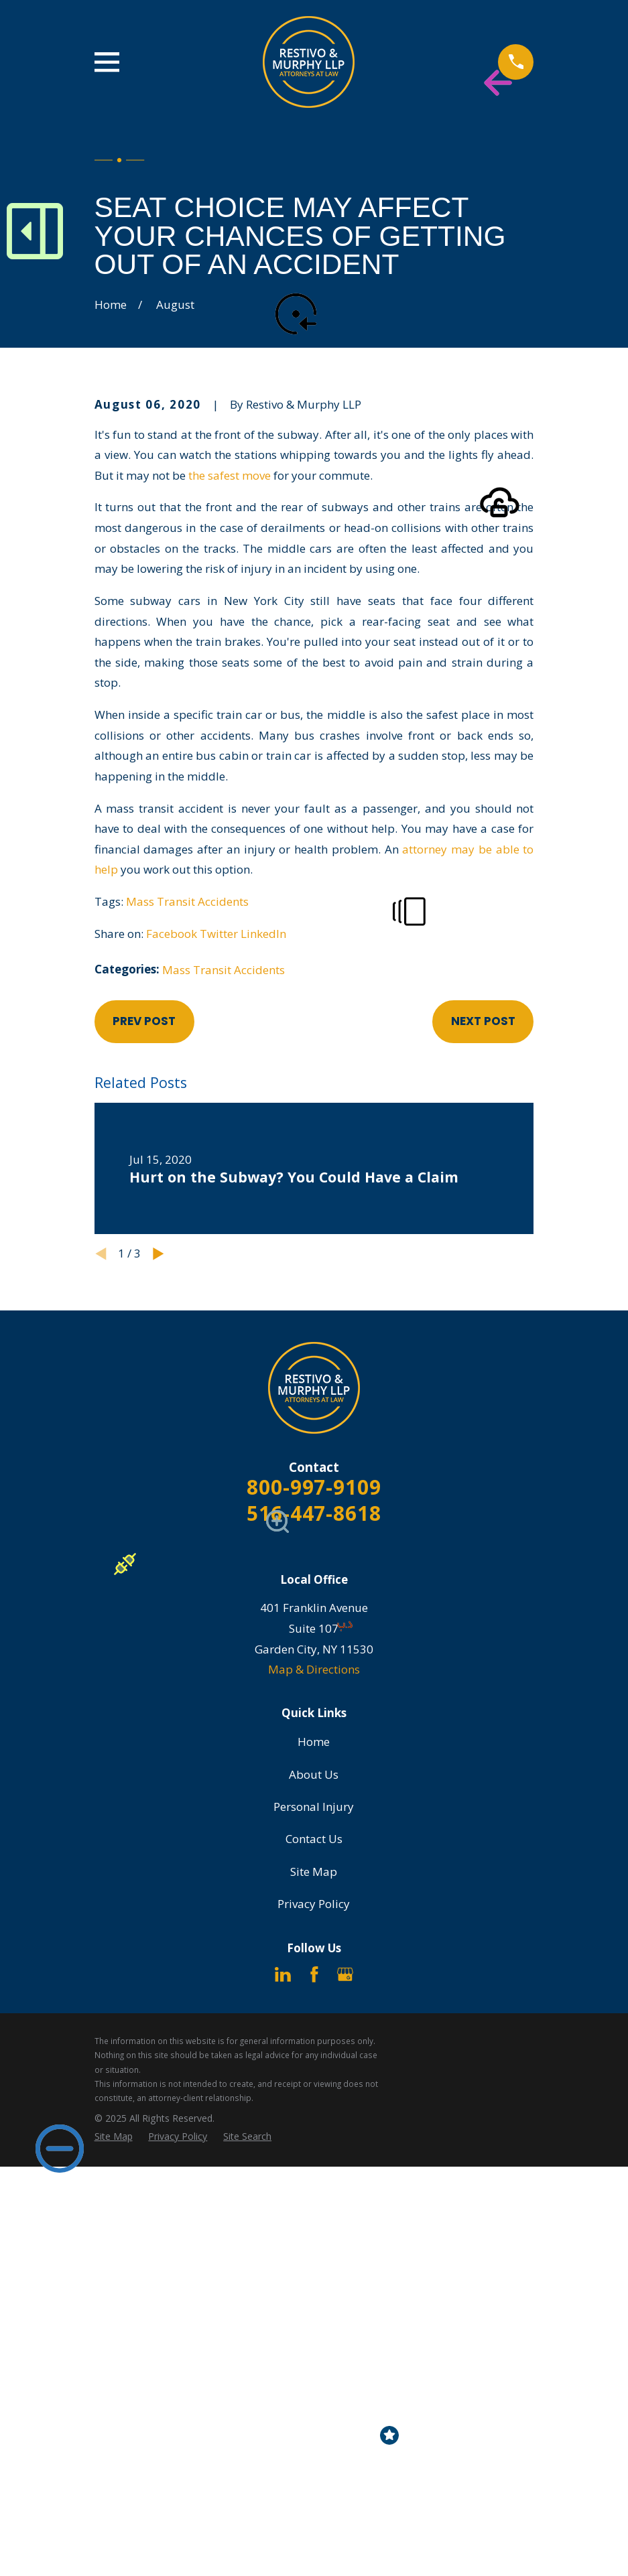 The height and width of the screenshot is (2576, 628). I want to click on go back to the previous page, so click(499, 83).